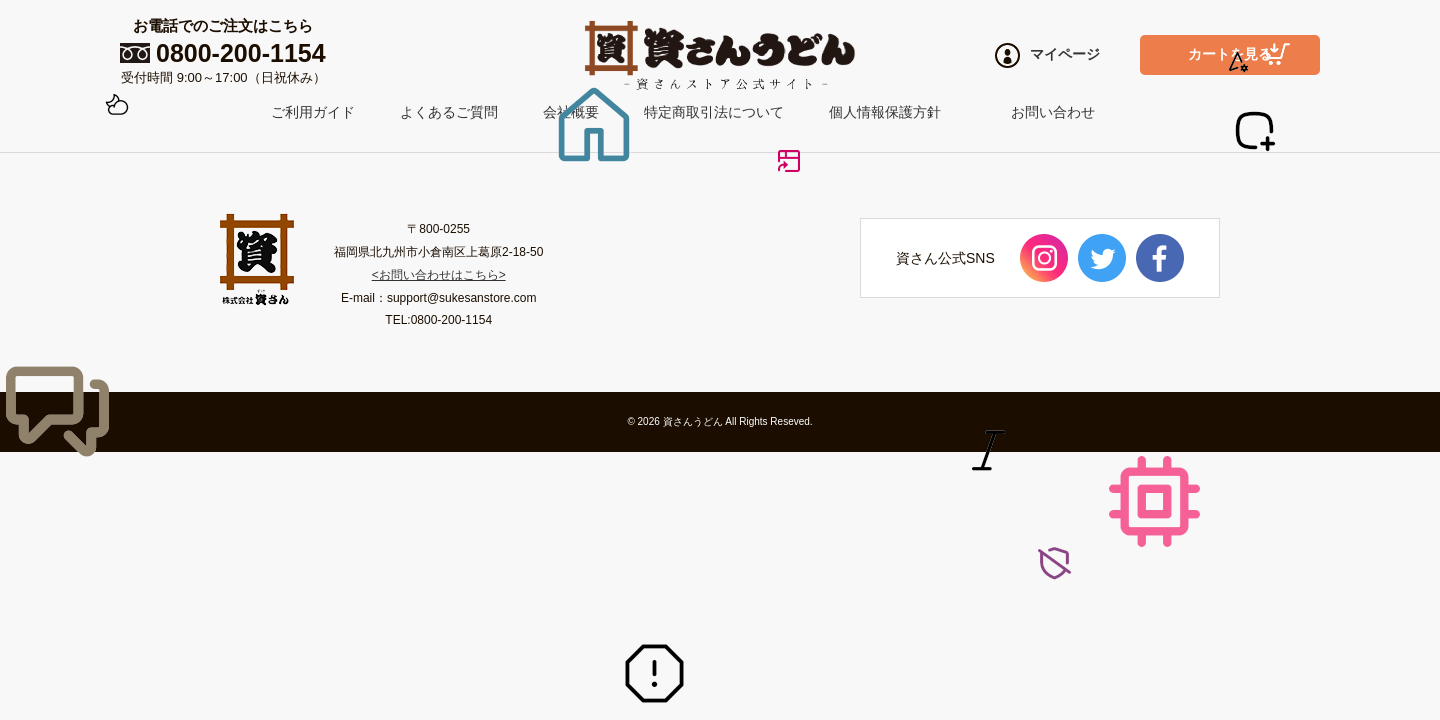 The width and height of the screenshot is (1440, 720). I want to click on indicates nighttime or evening weather conditions, so click(116, 105).